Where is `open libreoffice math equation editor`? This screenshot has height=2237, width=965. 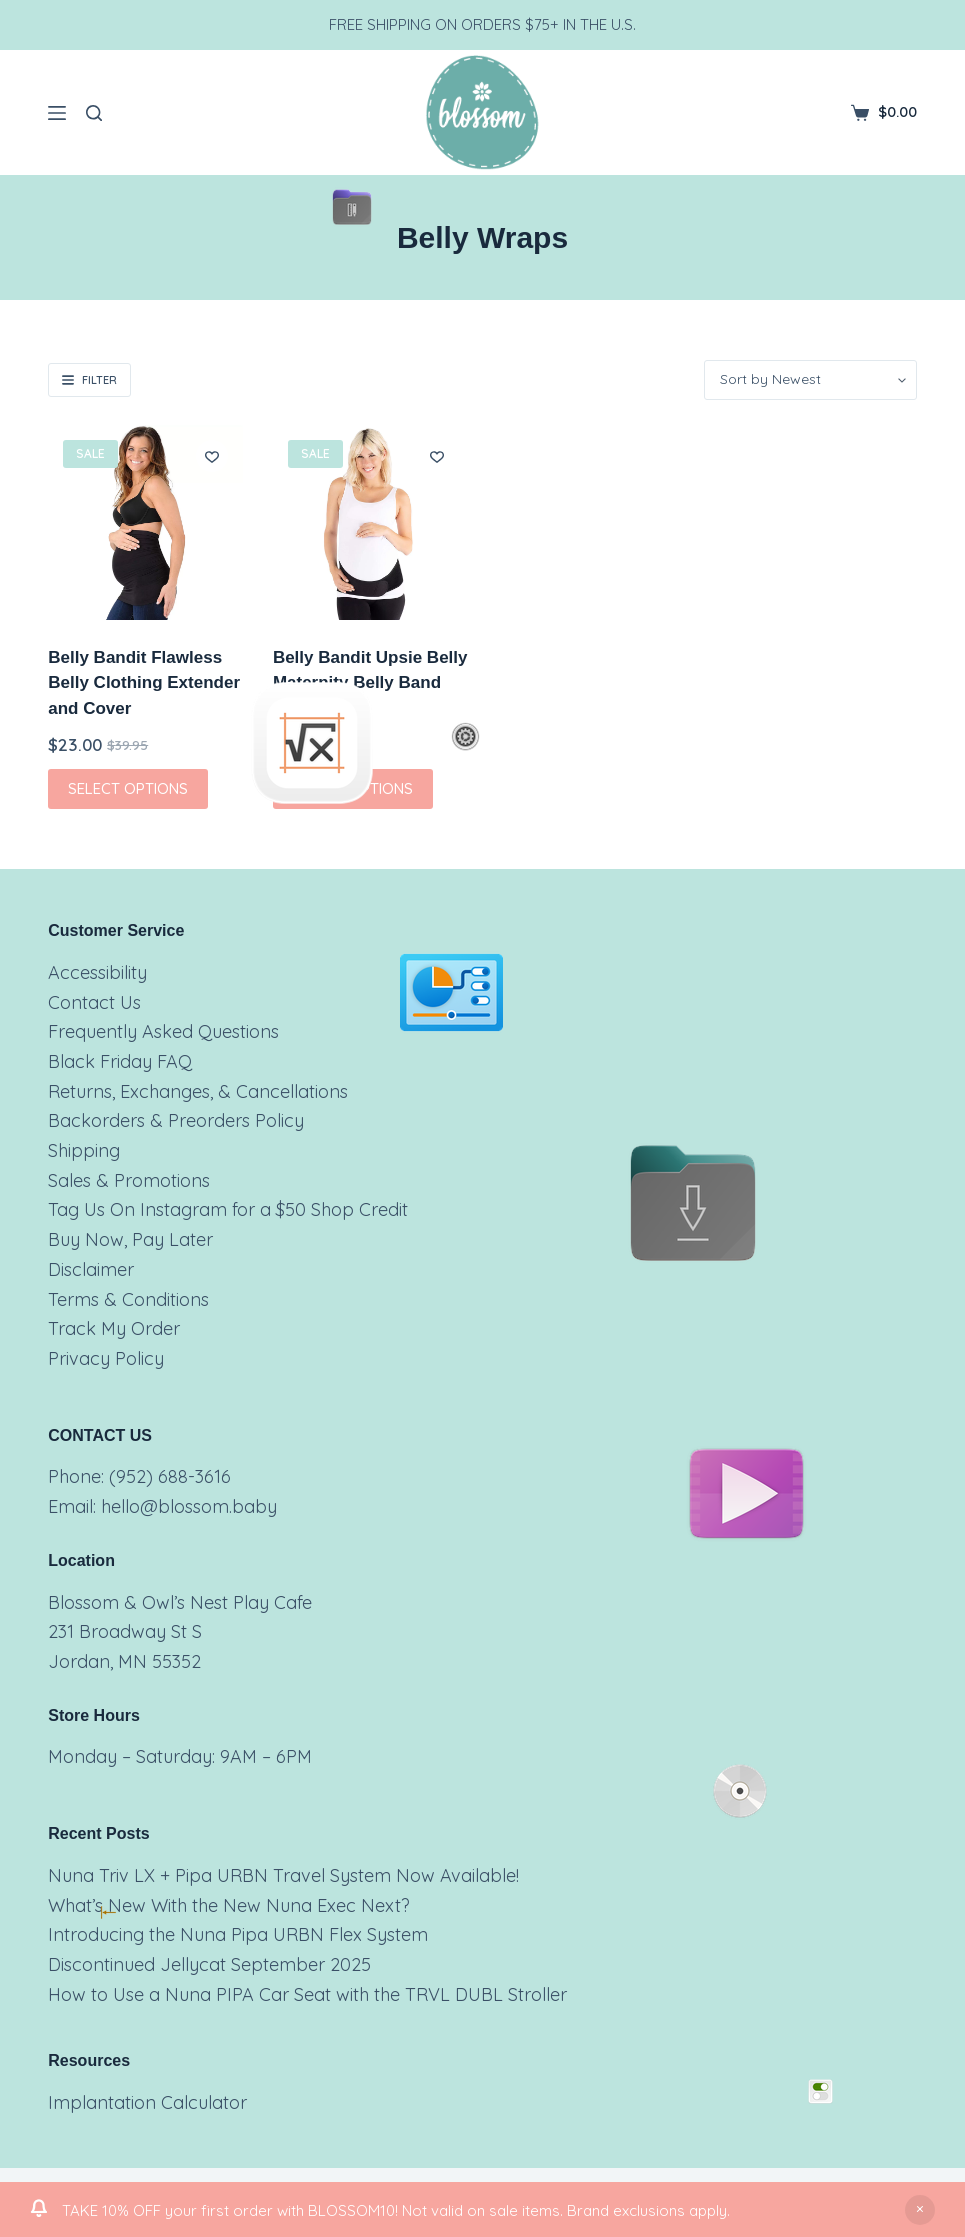
open libreoffice math equation editor is located at coordinates (312, 743).